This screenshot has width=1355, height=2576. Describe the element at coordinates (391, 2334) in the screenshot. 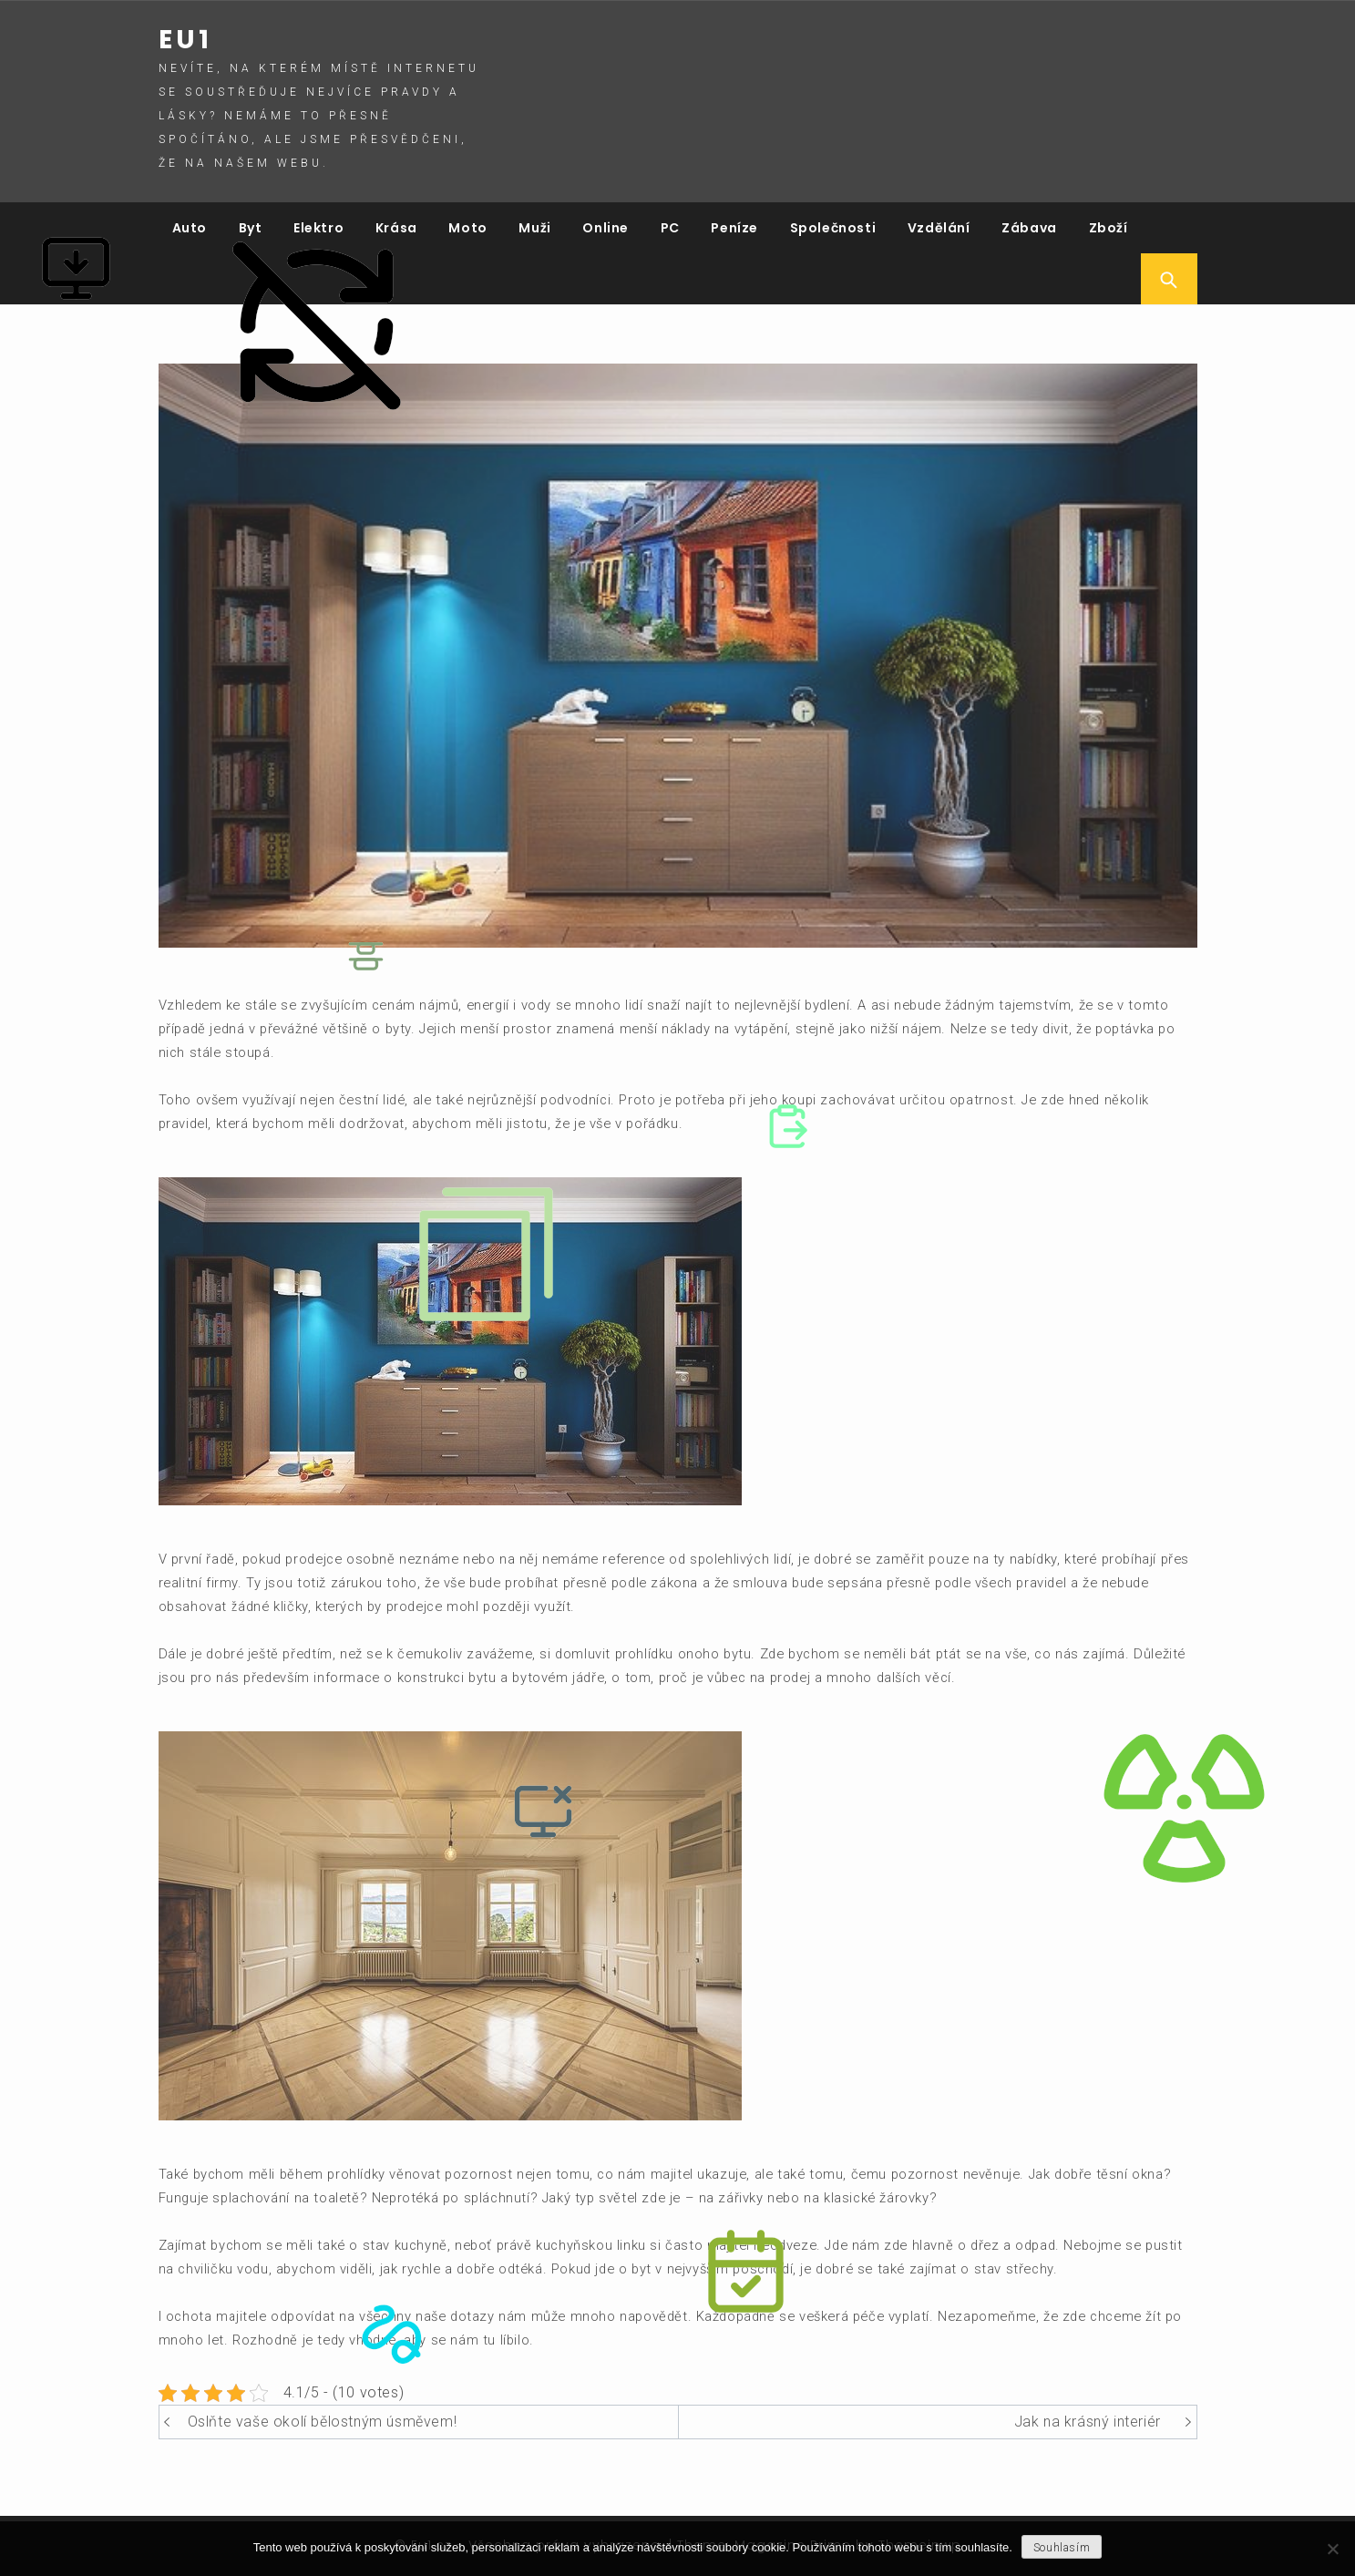

I see `decorative squiggle or flourish element` at that location.